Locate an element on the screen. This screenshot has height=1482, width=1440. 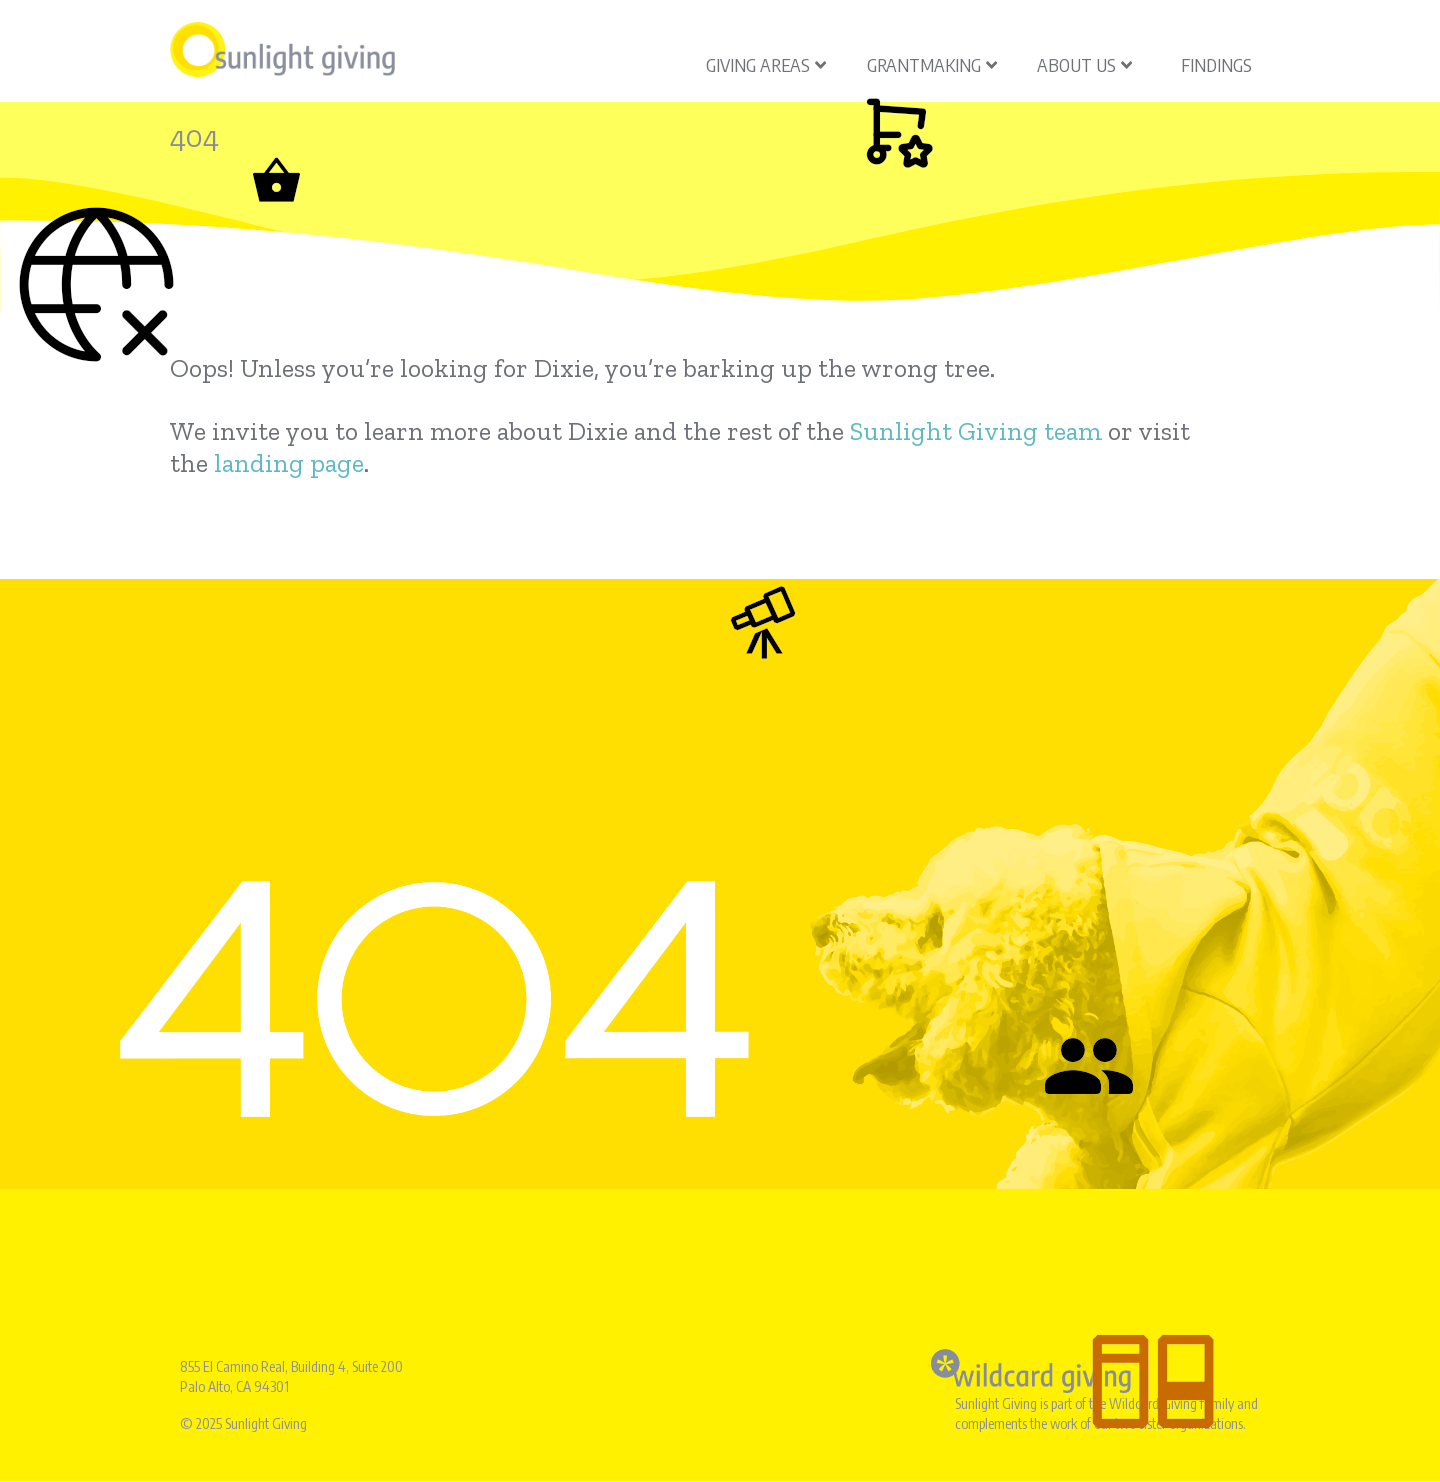
disconnect from the internet is located at coordinates (96, 284).